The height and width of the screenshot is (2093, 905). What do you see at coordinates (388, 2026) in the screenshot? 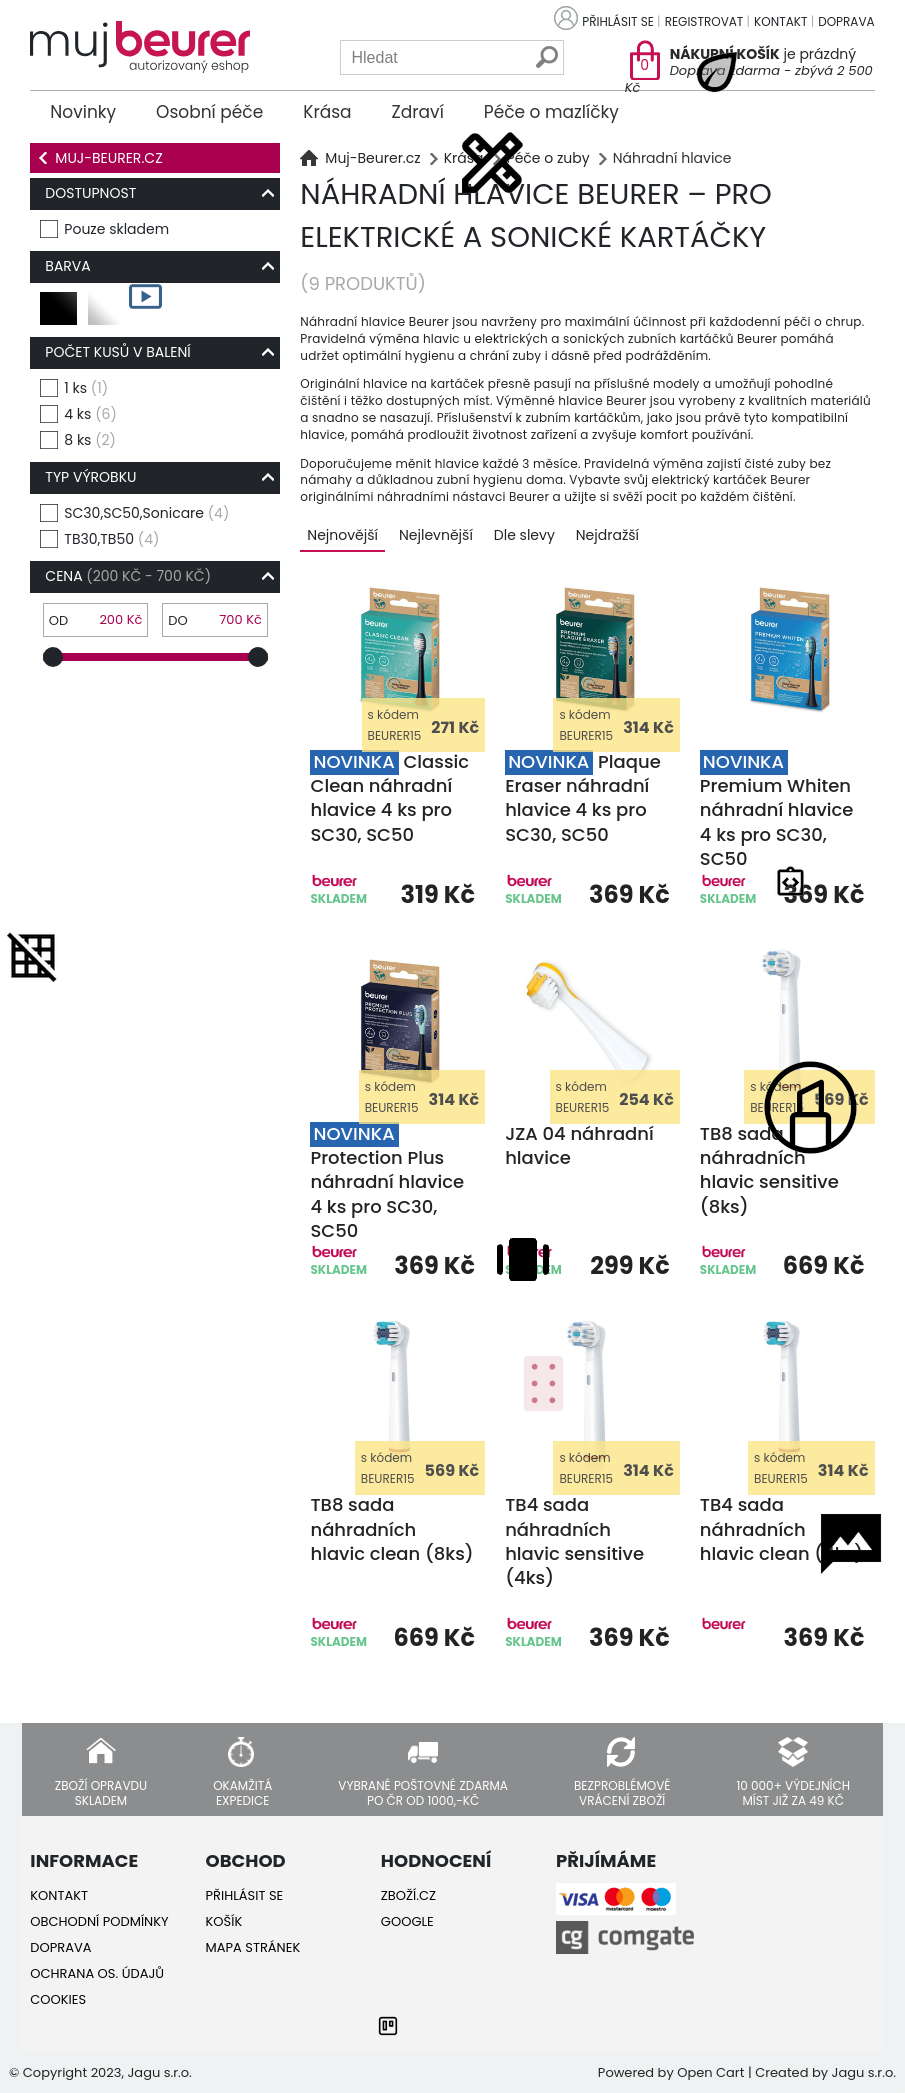
I see `open Trello app` at bounding box center [388, 2026].